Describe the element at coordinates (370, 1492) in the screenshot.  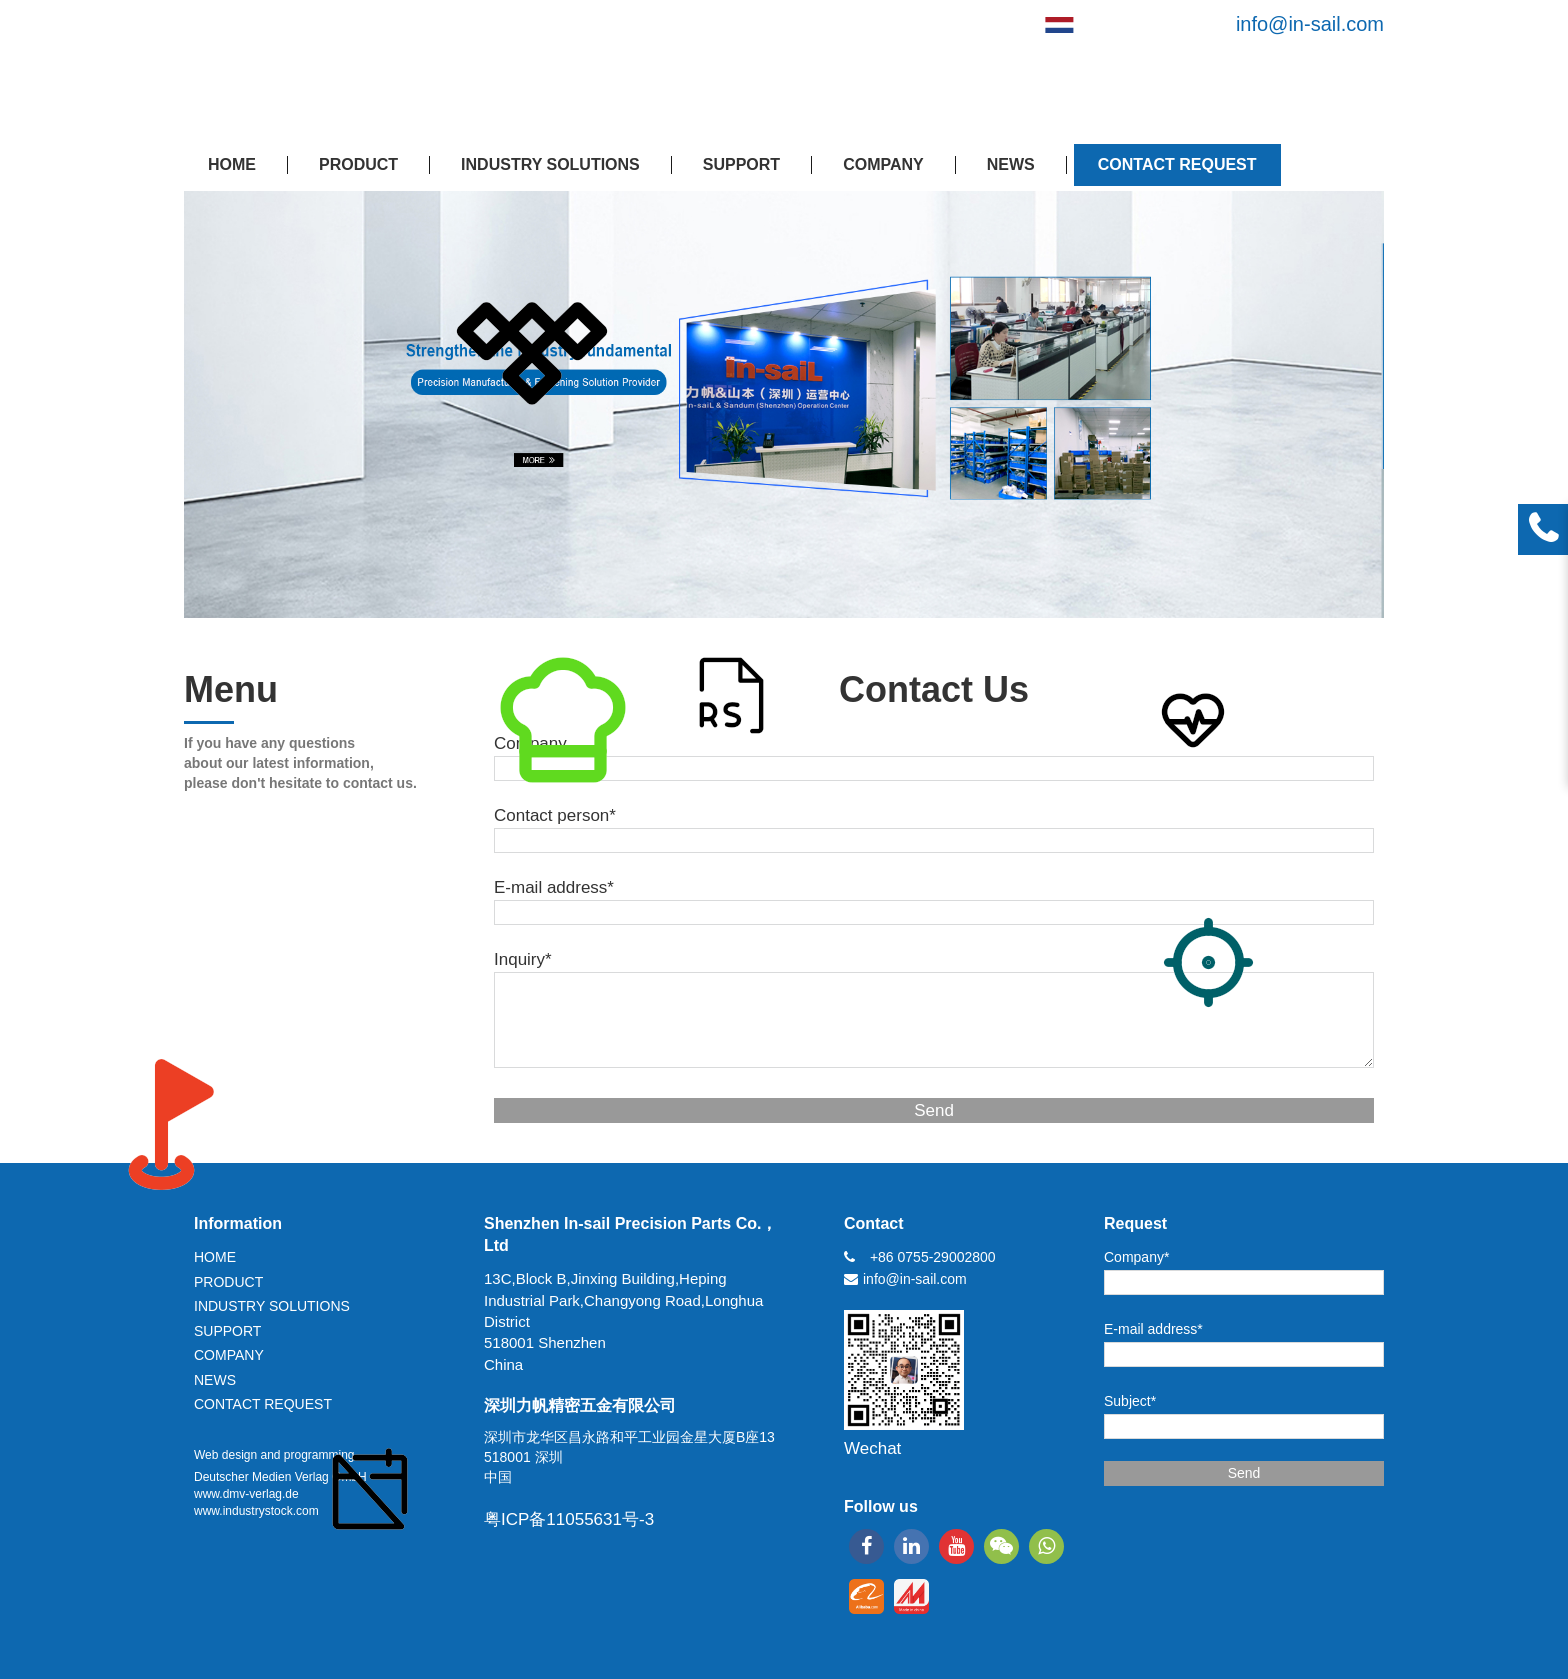
I see `calendar feature disabled or unavailable` at that location.